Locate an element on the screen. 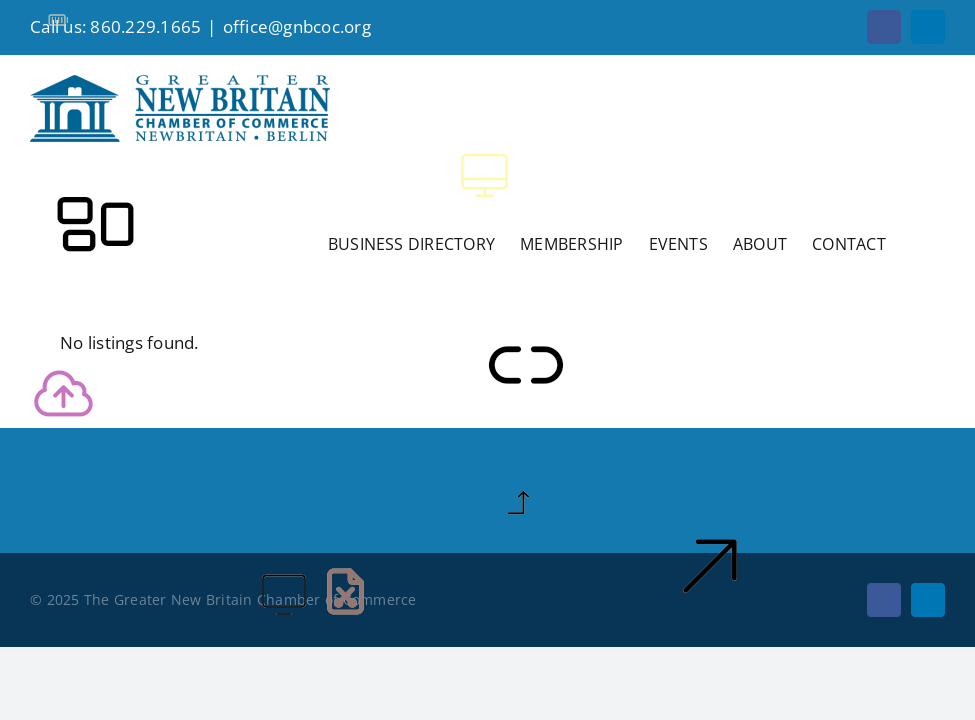 Image resolution: width=975 pixels, height=720 pixels. indicates battery is fully charged is located at coordinates (58, 20).